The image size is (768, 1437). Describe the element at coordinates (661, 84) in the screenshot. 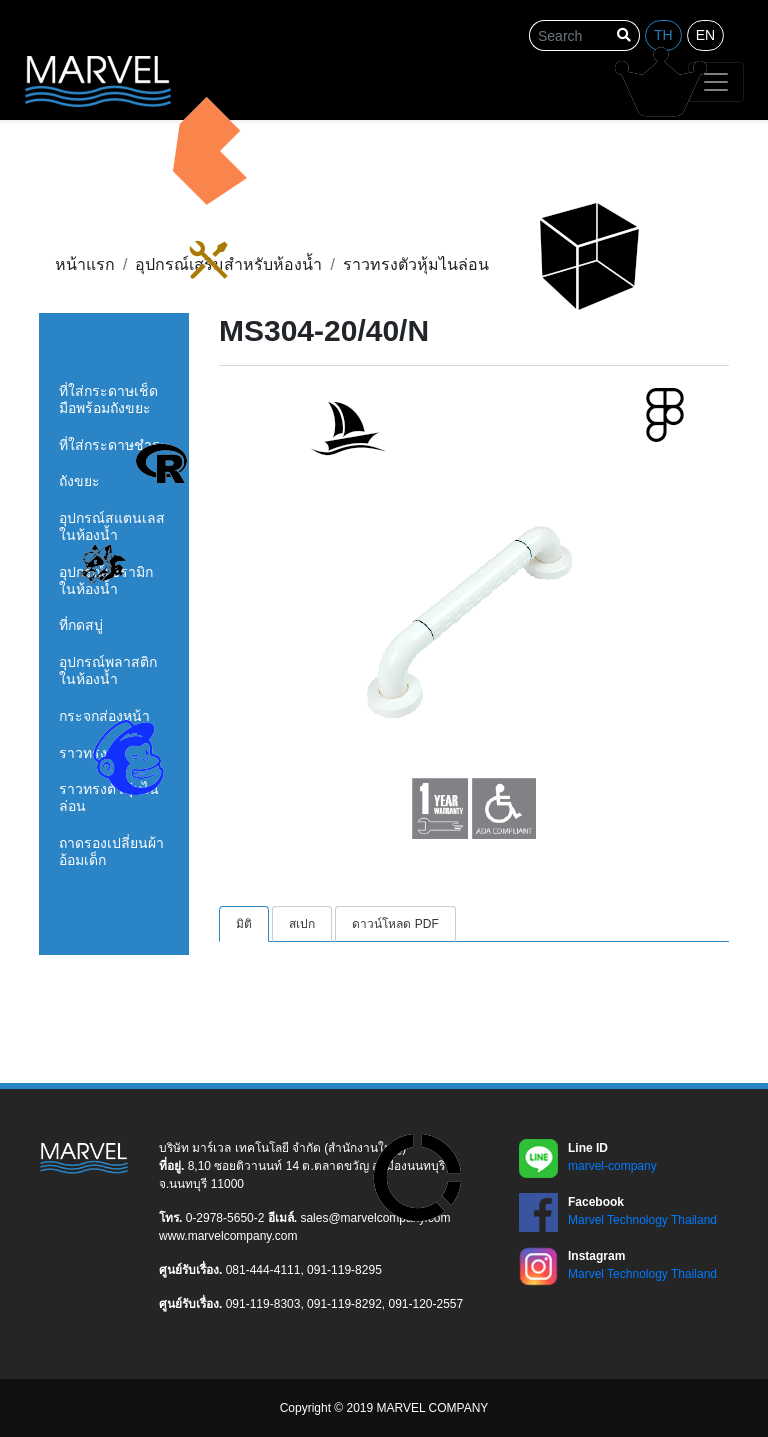

I see `web awesome brand logo` at that location.